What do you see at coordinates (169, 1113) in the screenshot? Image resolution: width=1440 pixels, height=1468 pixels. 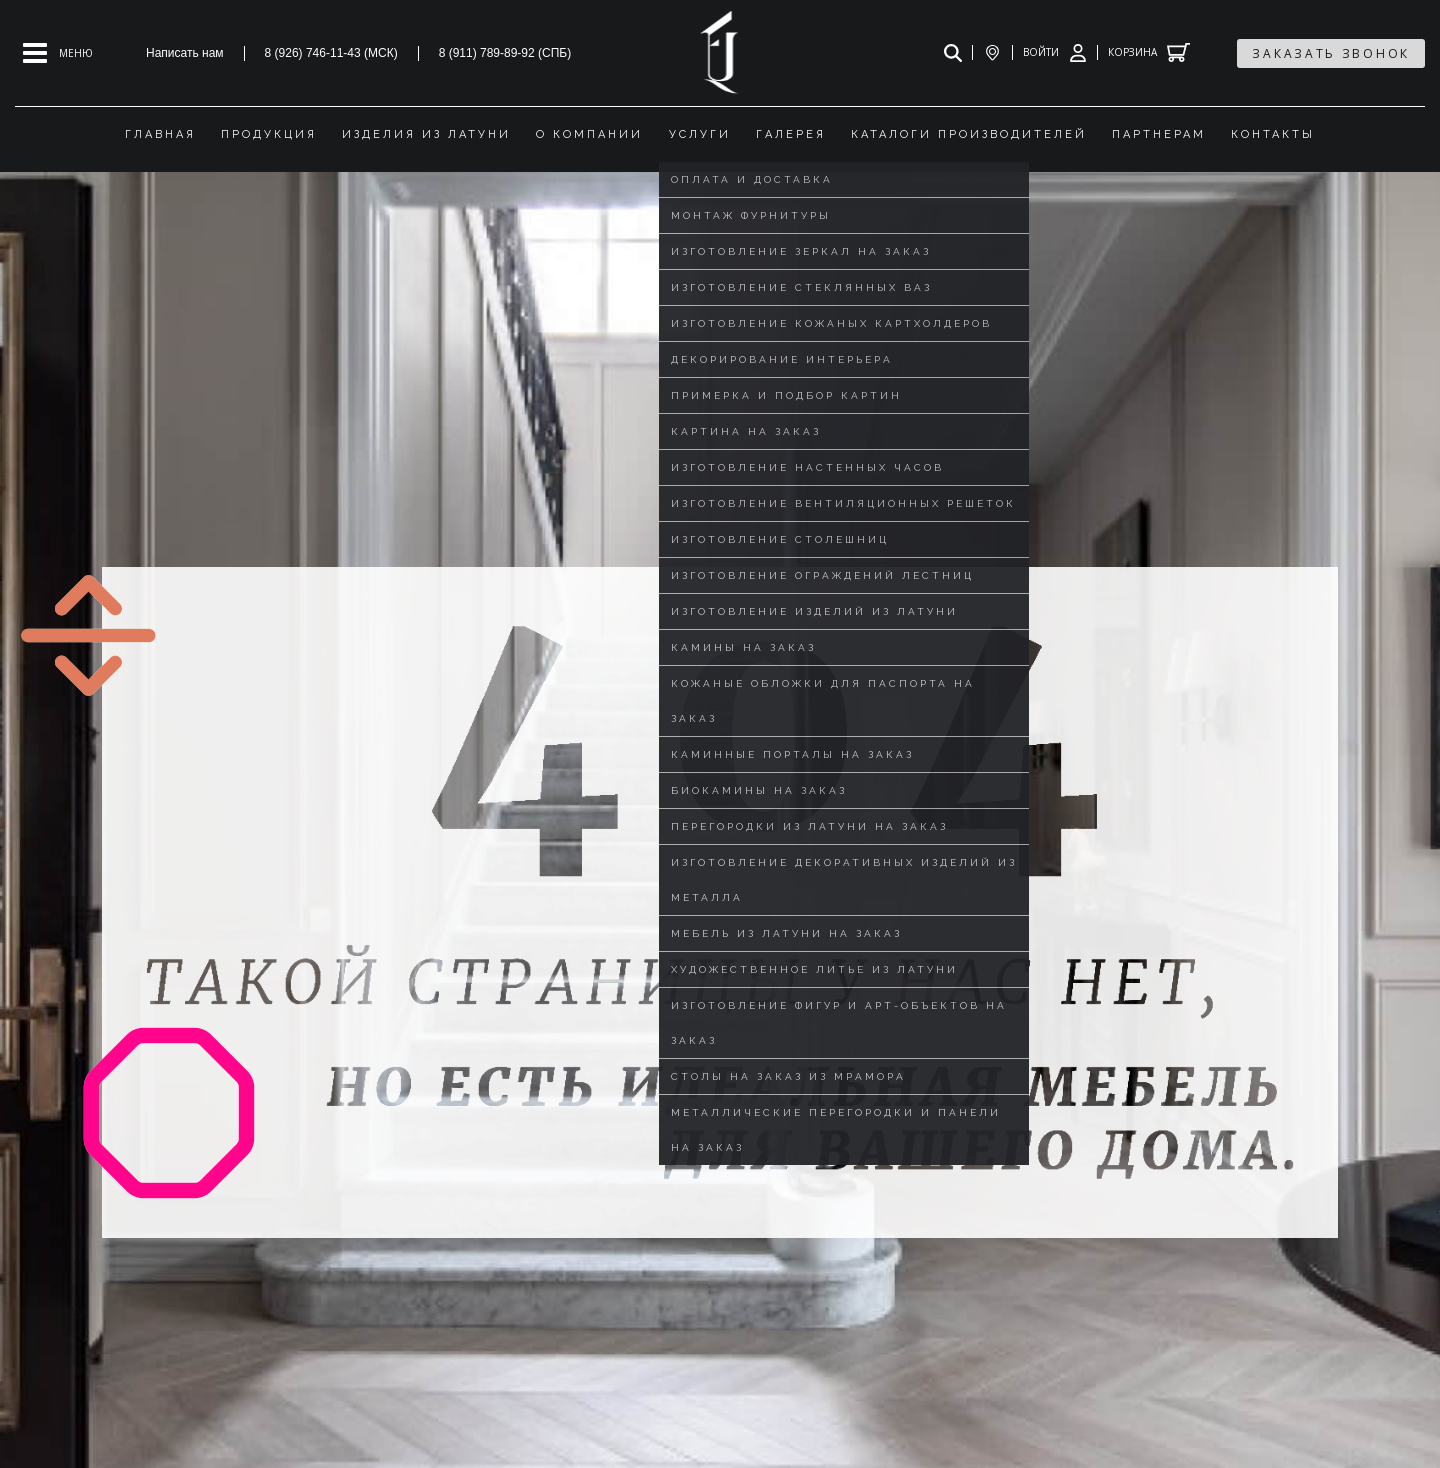 I see `indicates a stop or warning state` at bounding box center [169, 1113].